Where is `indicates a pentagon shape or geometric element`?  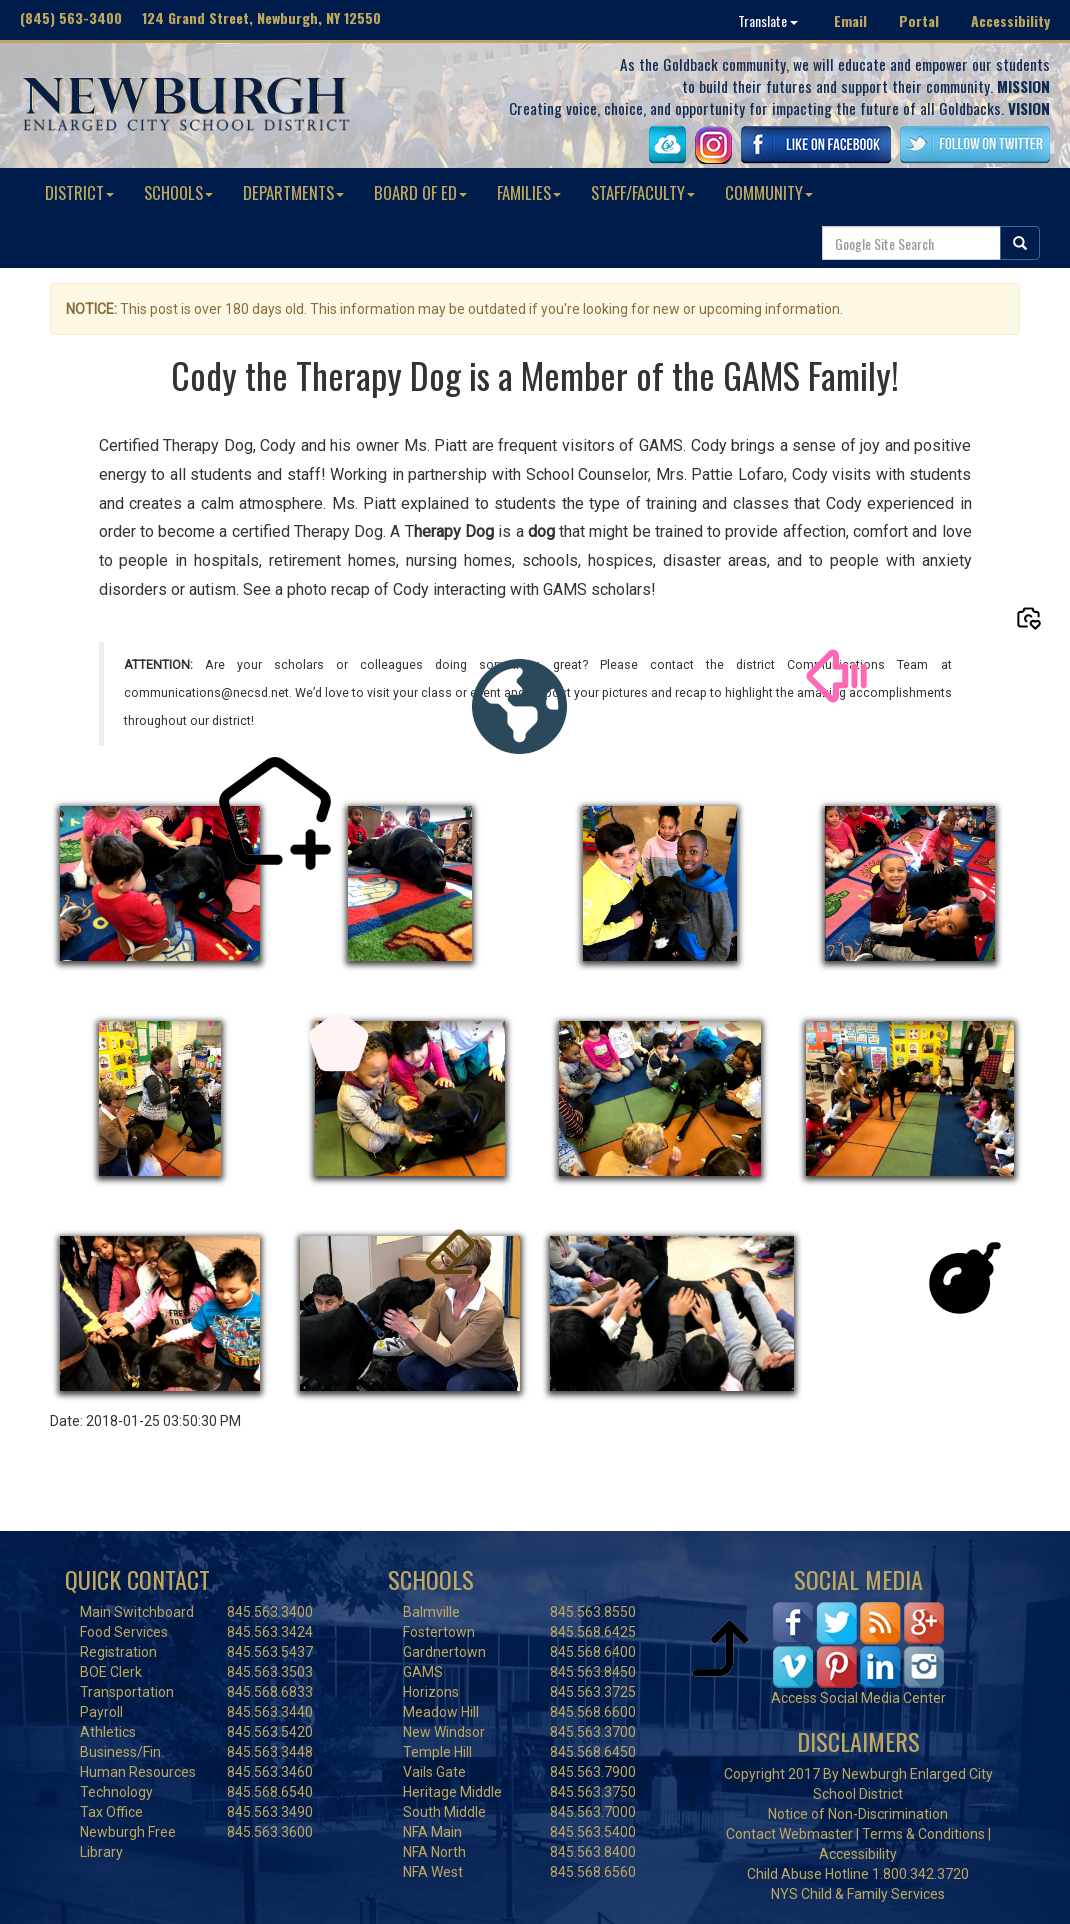 indicates a pentagon shape or geometric element is located at coordinates (338, 1041).